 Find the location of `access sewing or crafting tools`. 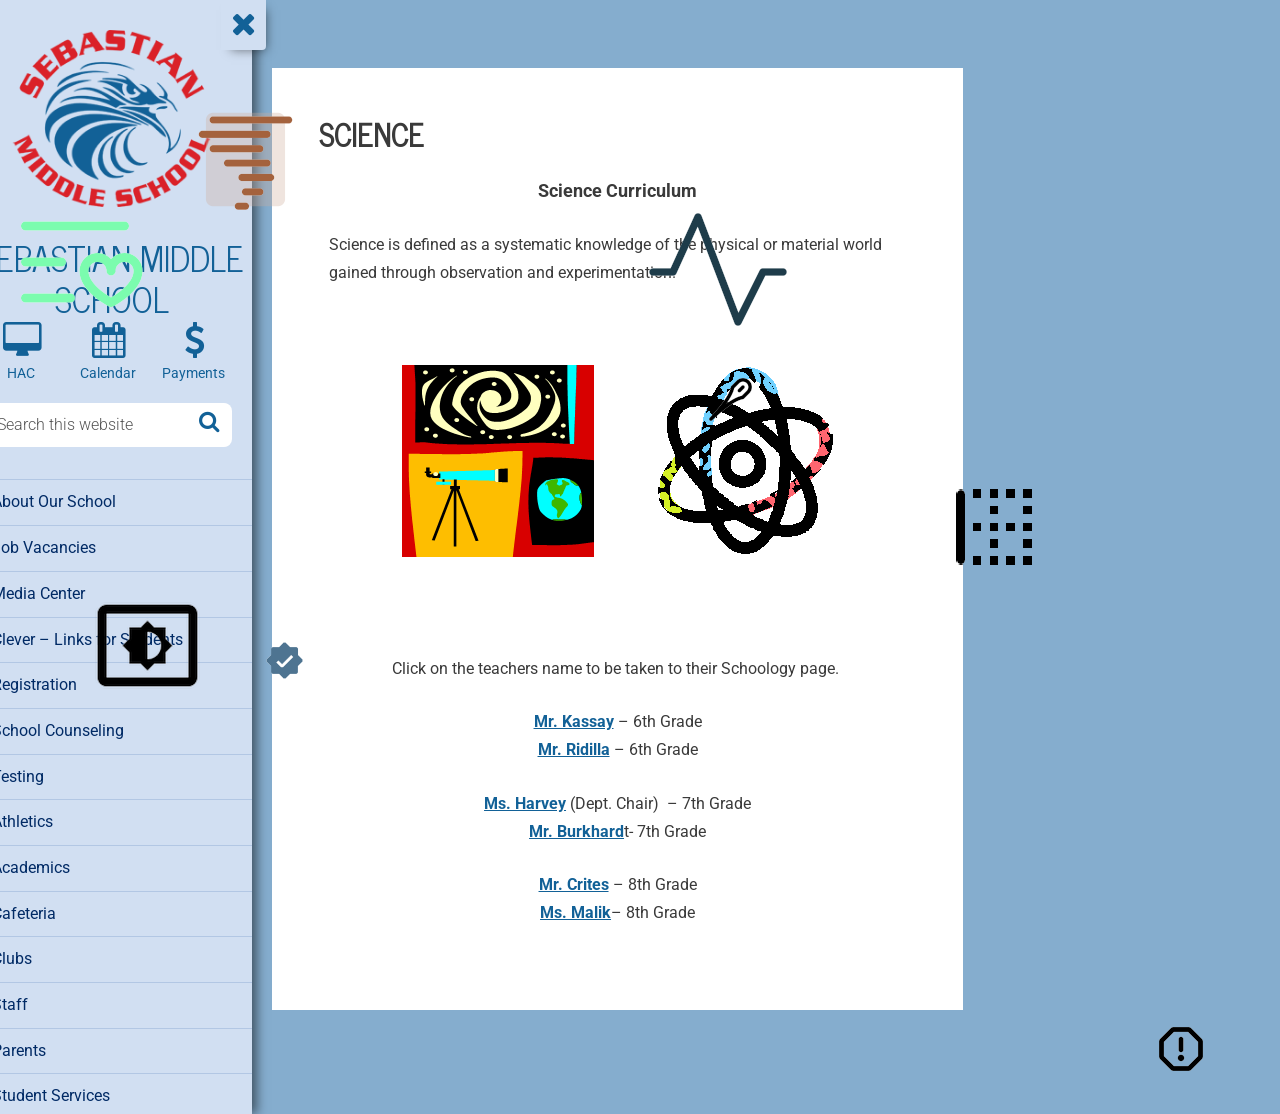

access sewing or crafting tools is located at coordinates (730, 399).